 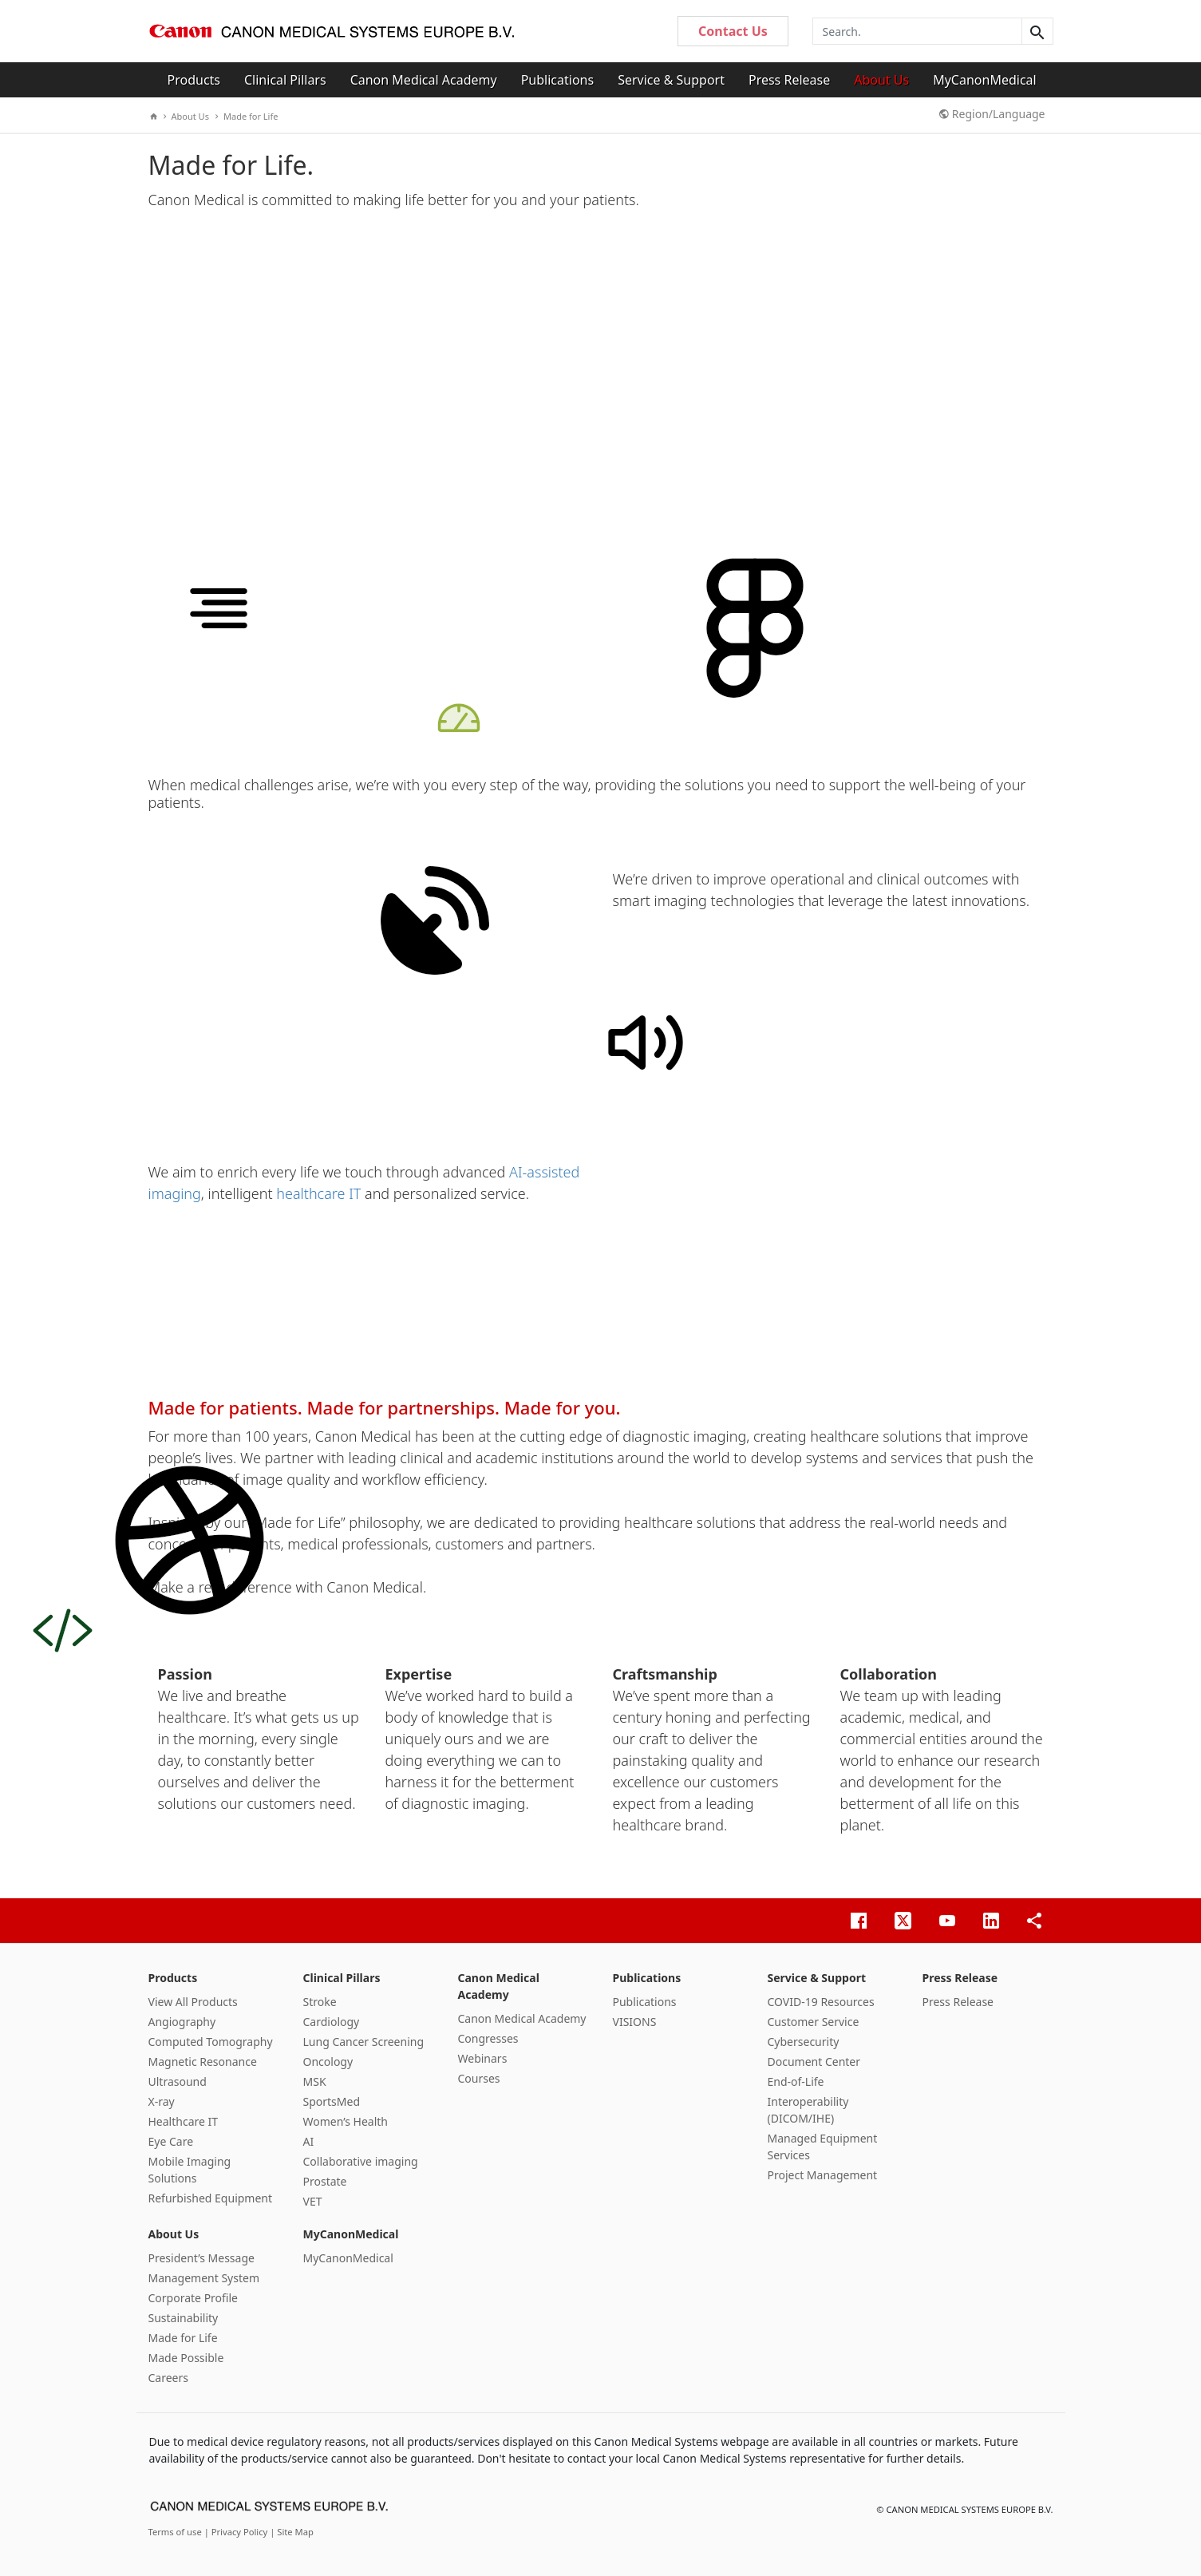 What do you see at coordinates (646, 1043) in the screenshot?
I see `adjust audio volume` at bounding box center [646, 1043].